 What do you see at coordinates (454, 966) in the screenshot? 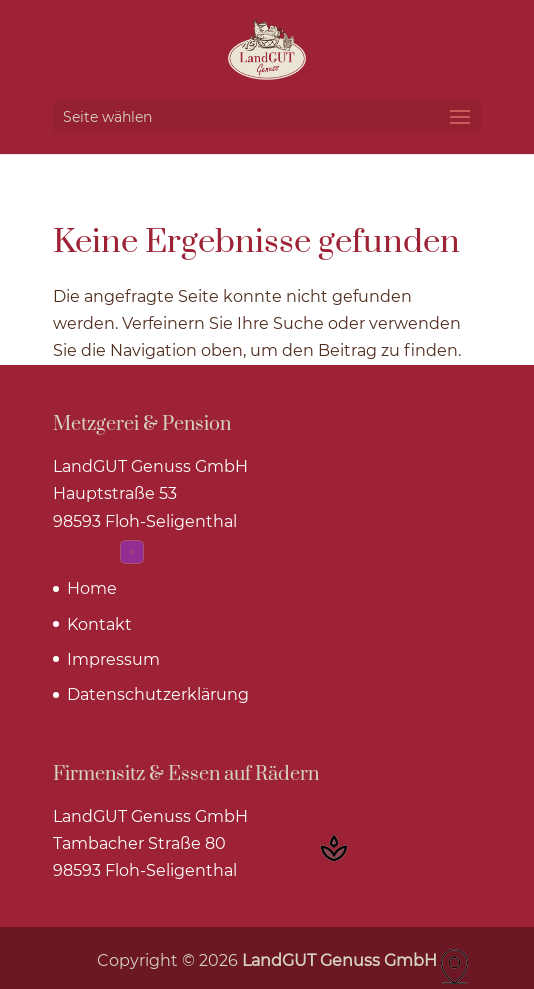
I see `view location on map` at bounding box center [454, 966].